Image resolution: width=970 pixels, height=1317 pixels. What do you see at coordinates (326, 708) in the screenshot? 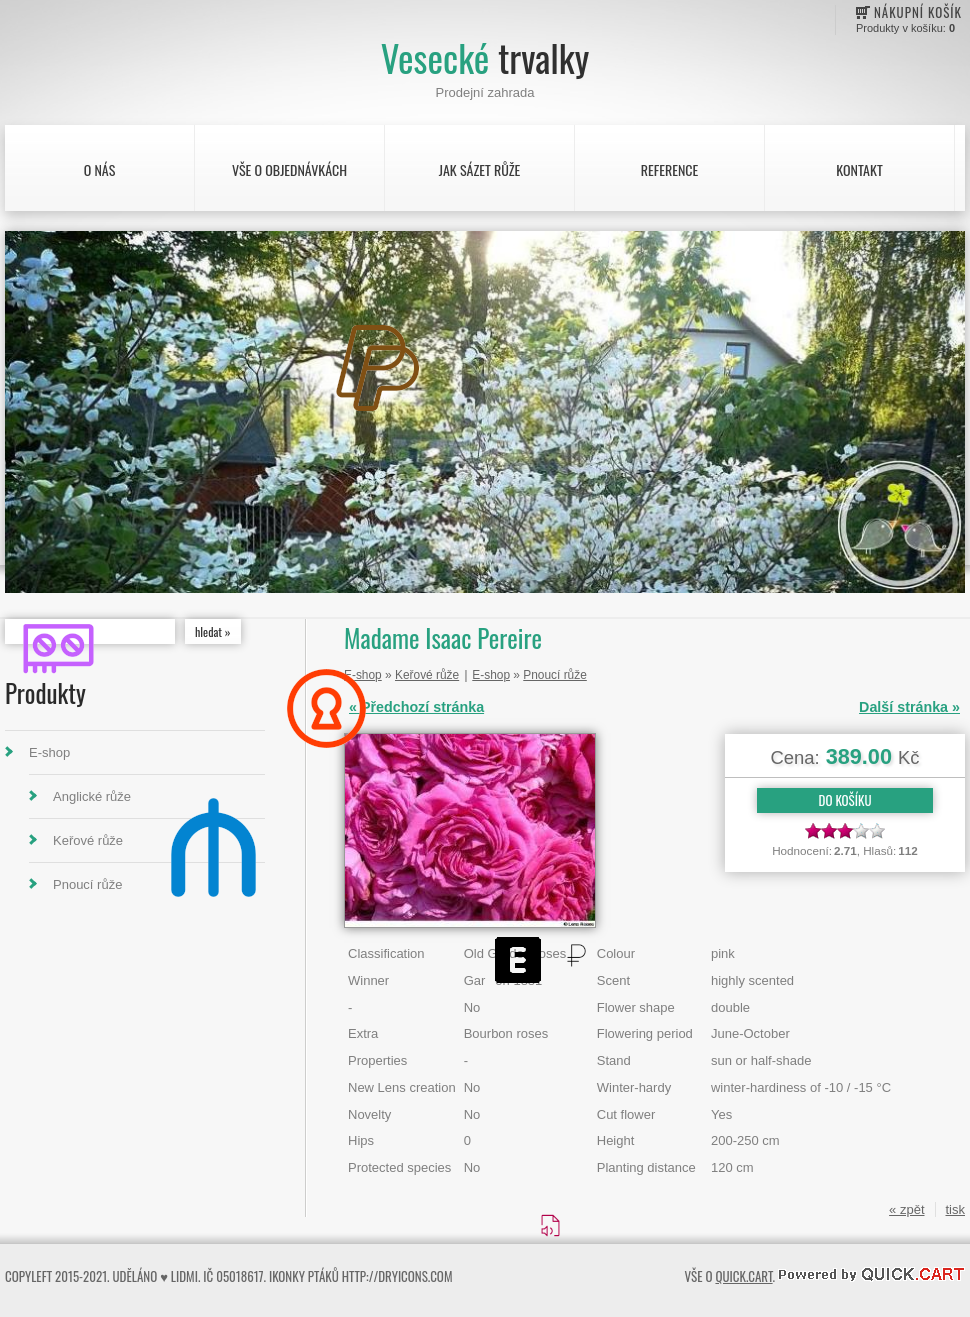
I see `access security or privacy settings` at bounding box center [326, 708].